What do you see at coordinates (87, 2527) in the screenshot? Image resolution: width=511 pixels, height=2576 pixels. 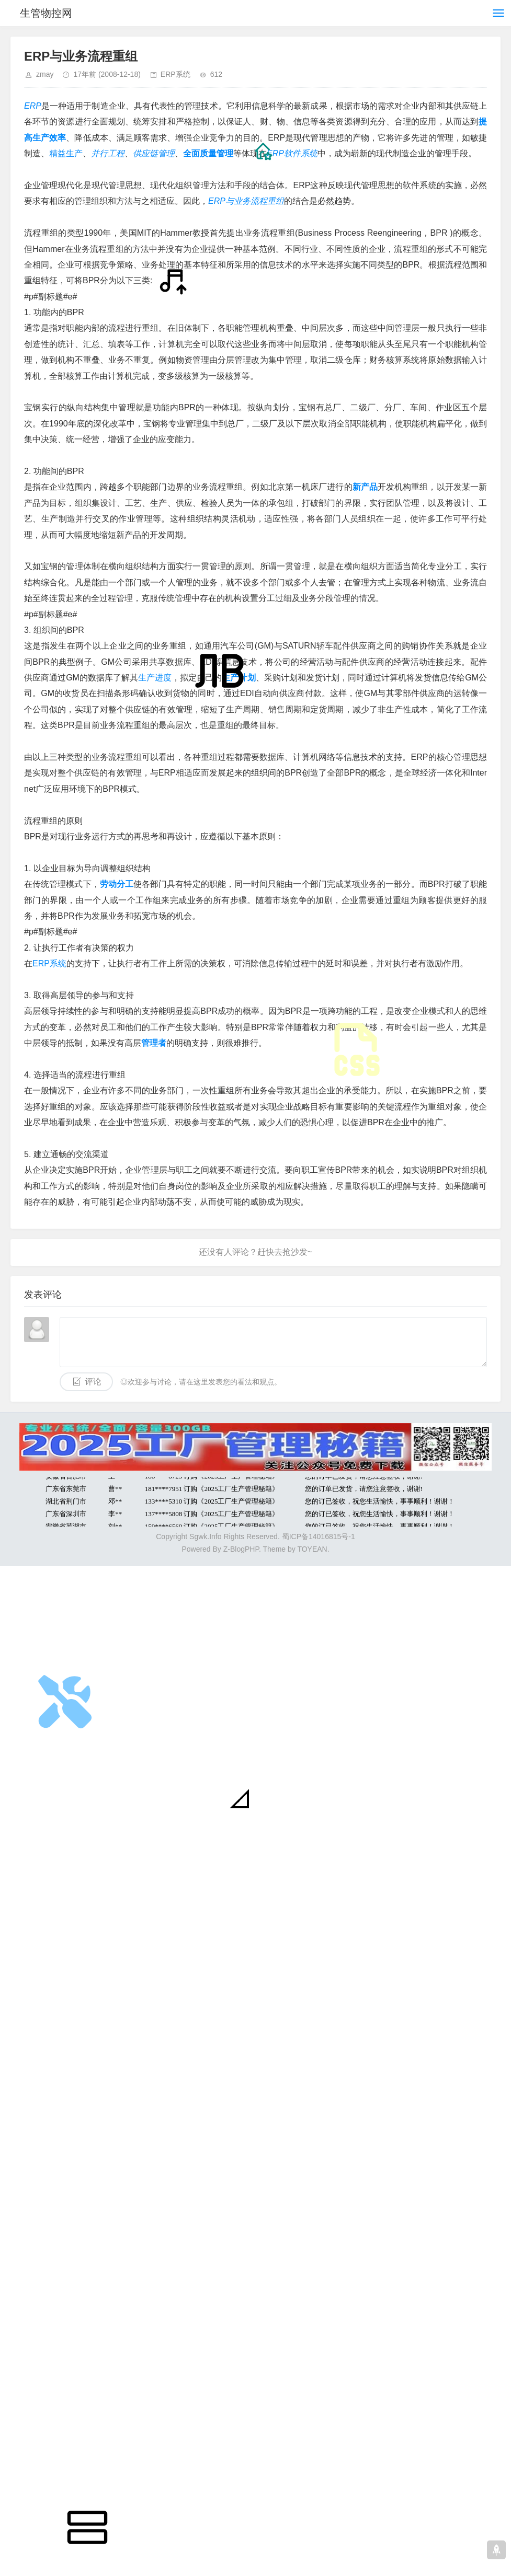 I see `switch to row view layout` at bounding box center [87, 2527].